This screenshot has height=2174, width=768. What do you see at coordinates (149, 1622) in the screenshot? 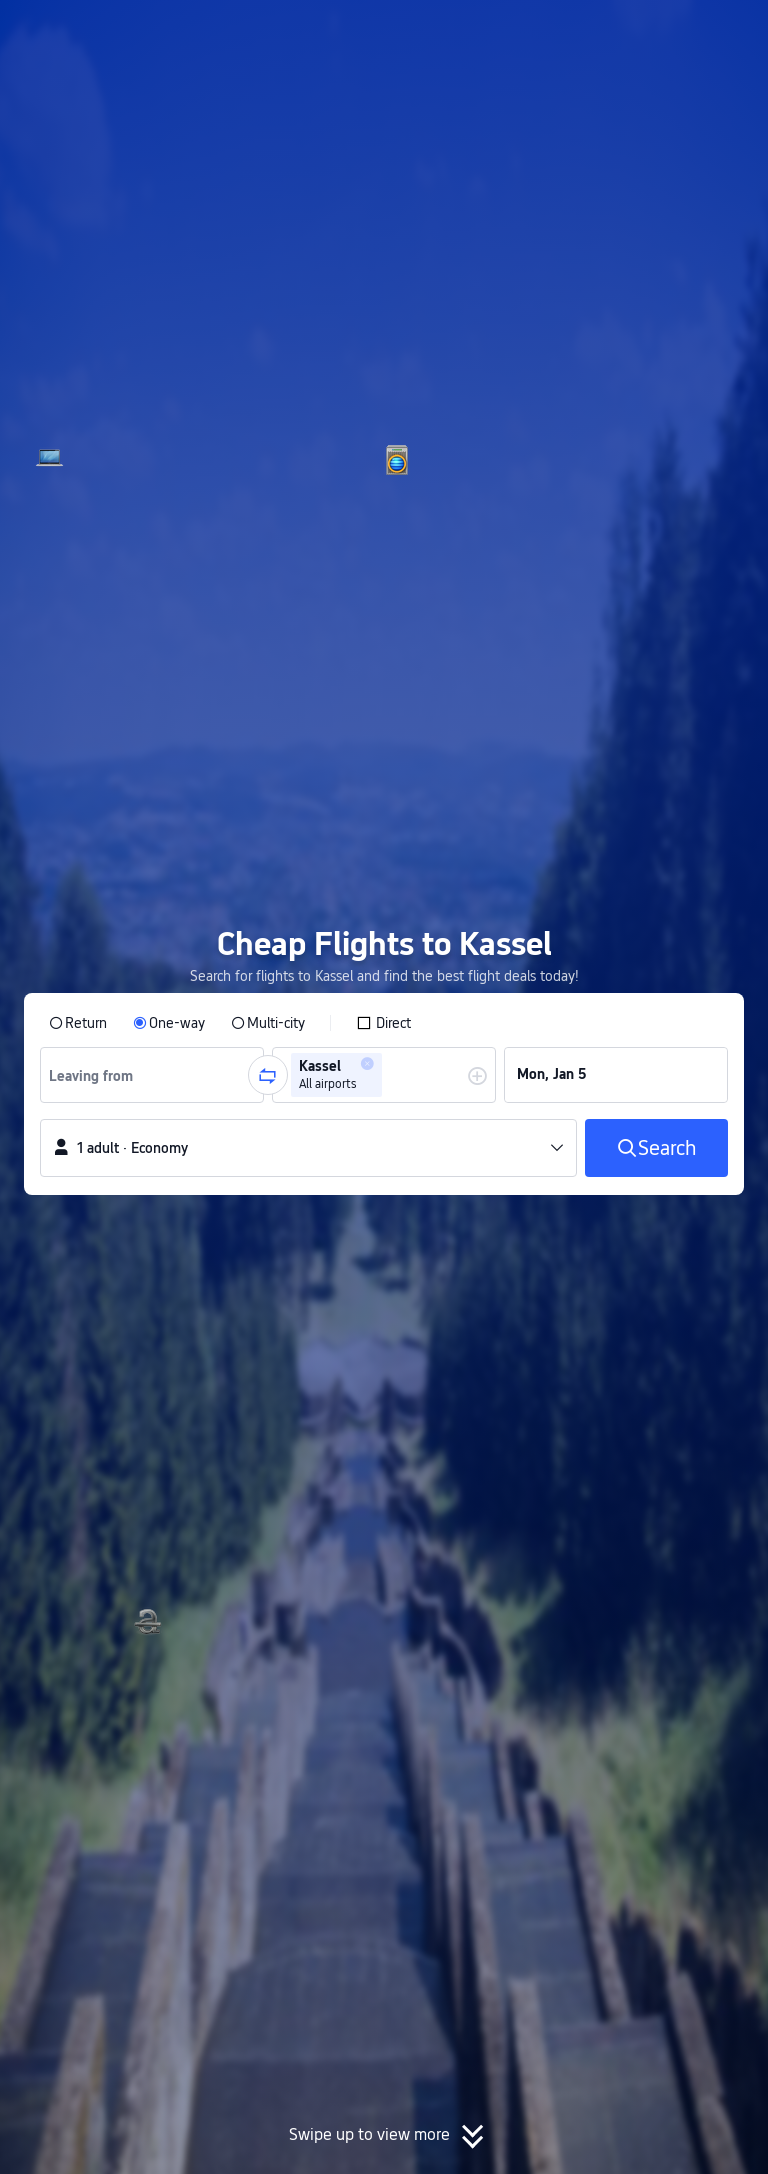
I see `apply strikethrough formatting to selected text` at bounding box center [149, 1622].